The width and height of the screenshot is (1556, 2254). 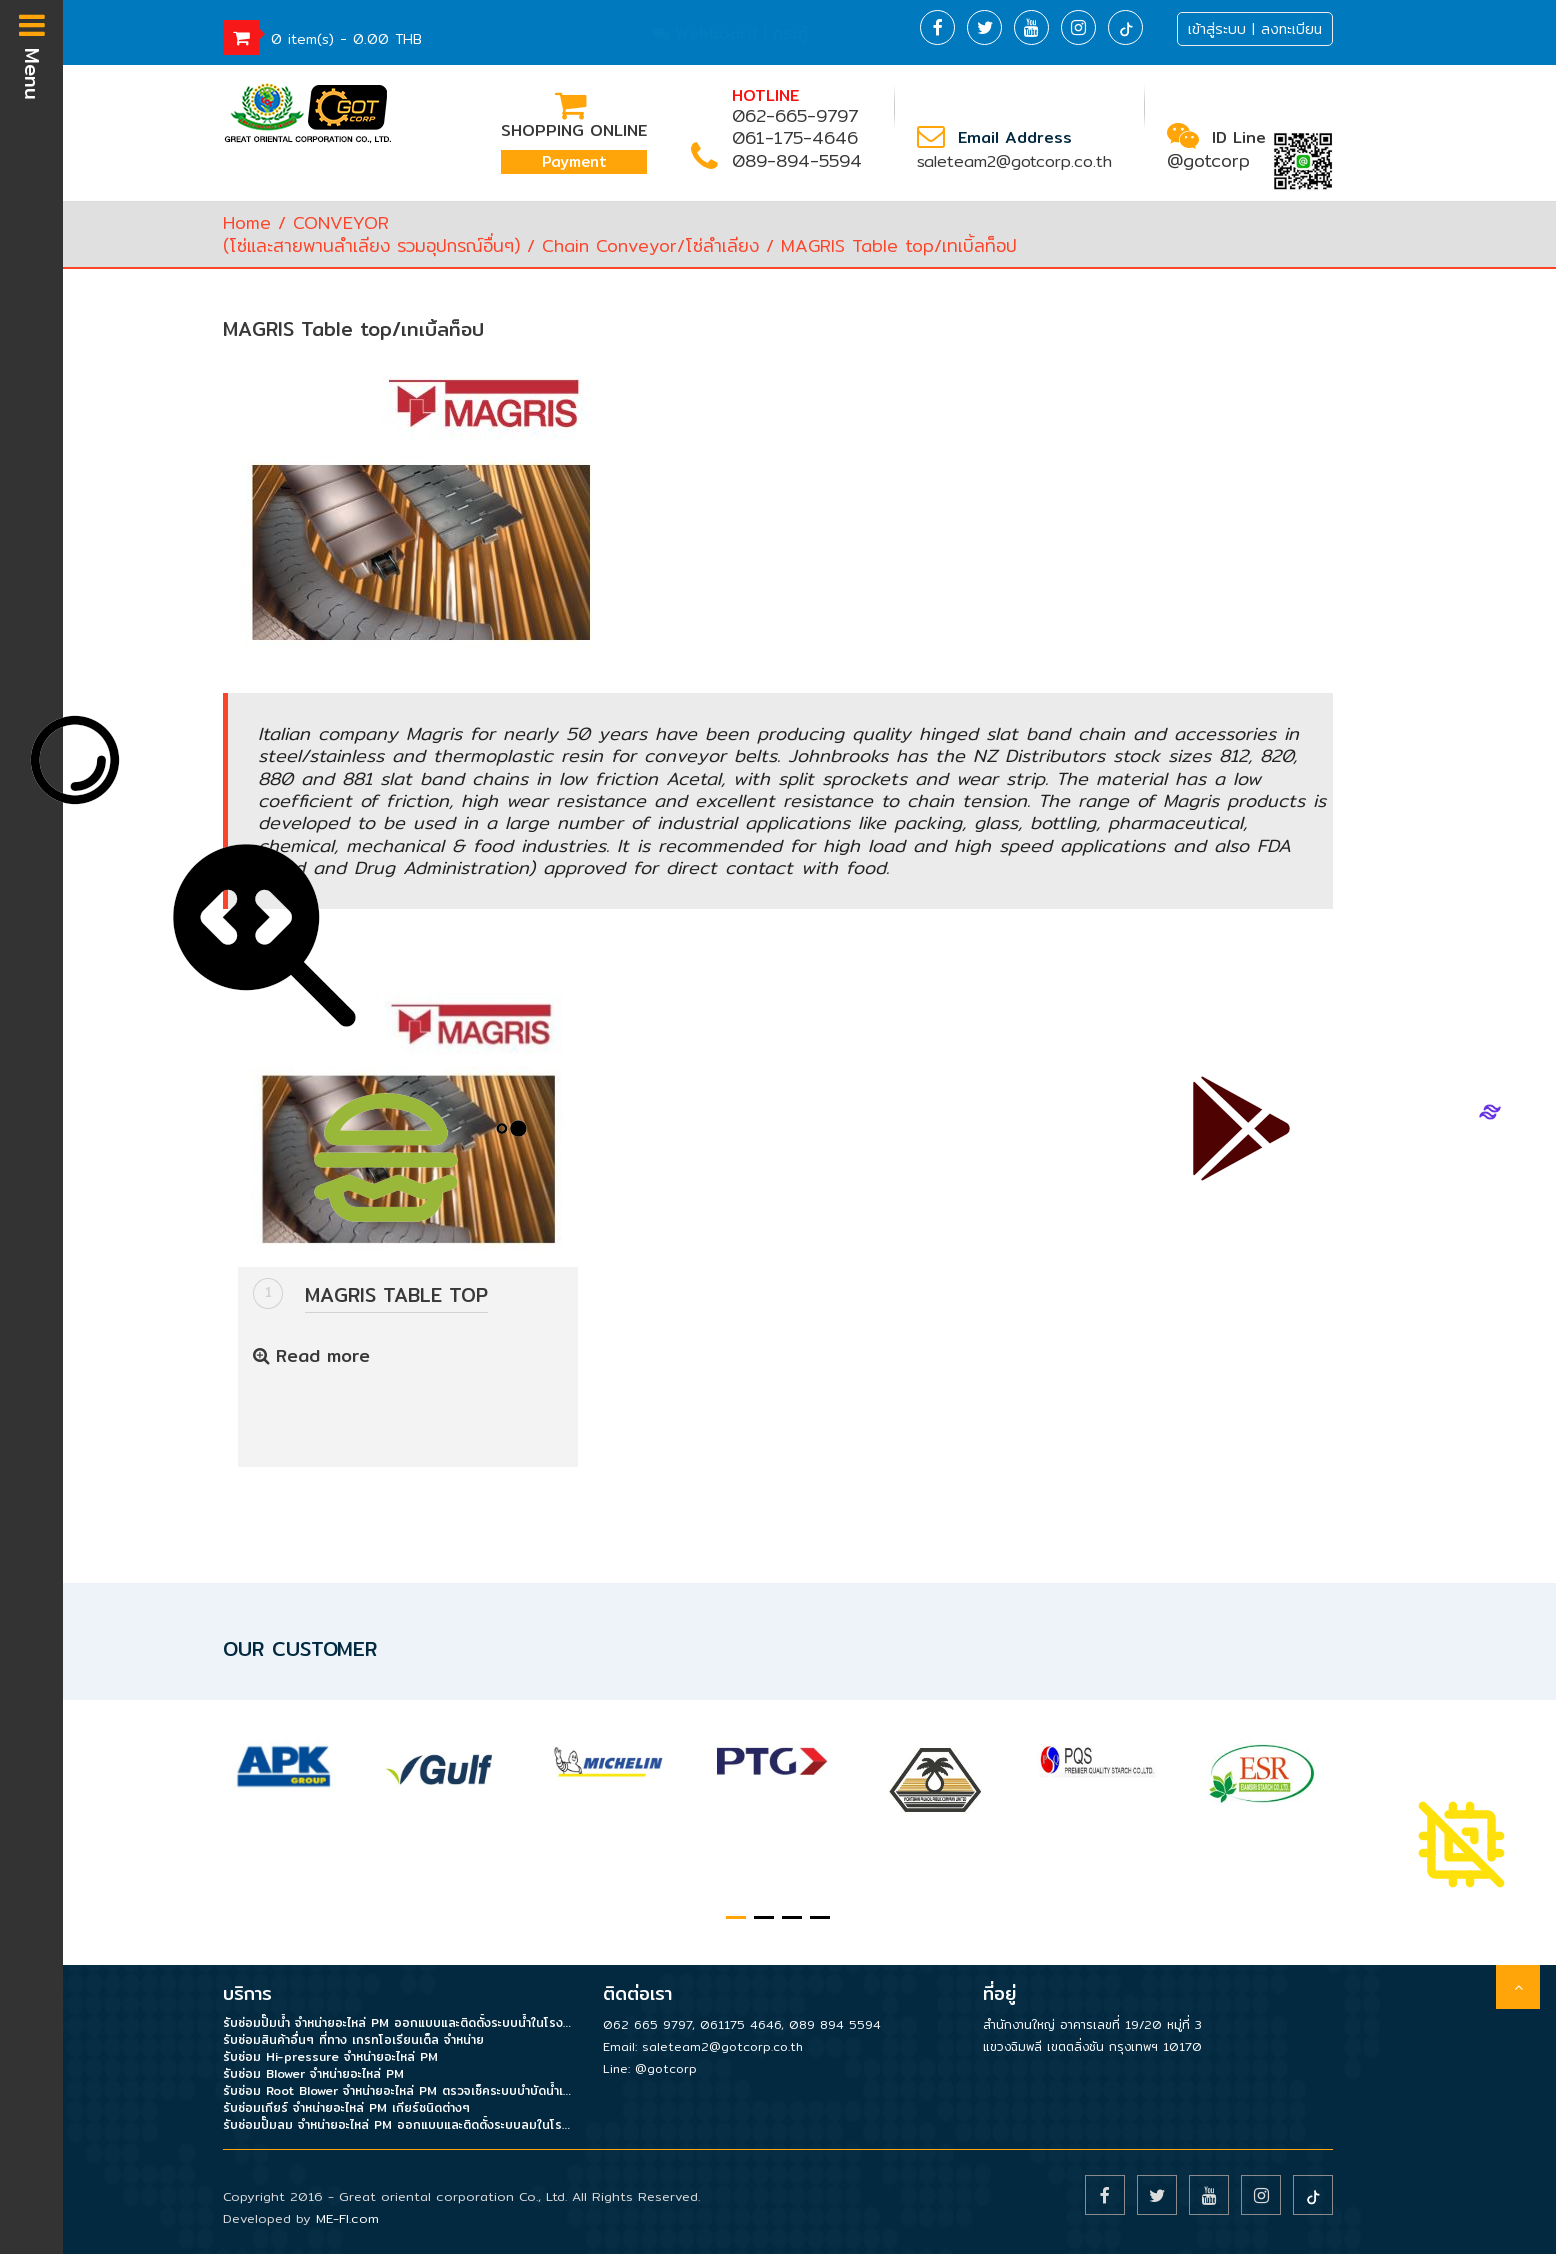 What do you see at coordinates (511, 1128) in the screenshot?
I see `enable HDR strong mode for photos` at bounding box center [511, 1128].